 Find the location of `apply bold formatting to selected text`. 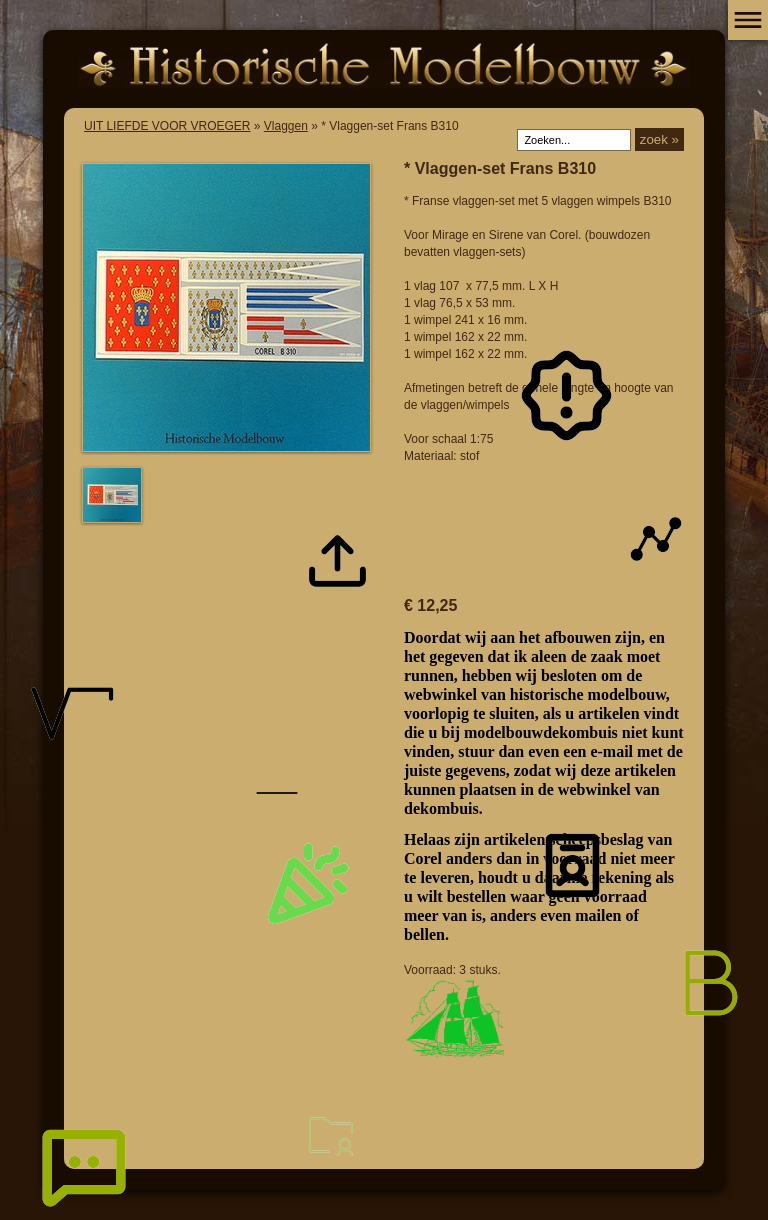

apply bold formatting to selected text is located at coordinates (706, 984).